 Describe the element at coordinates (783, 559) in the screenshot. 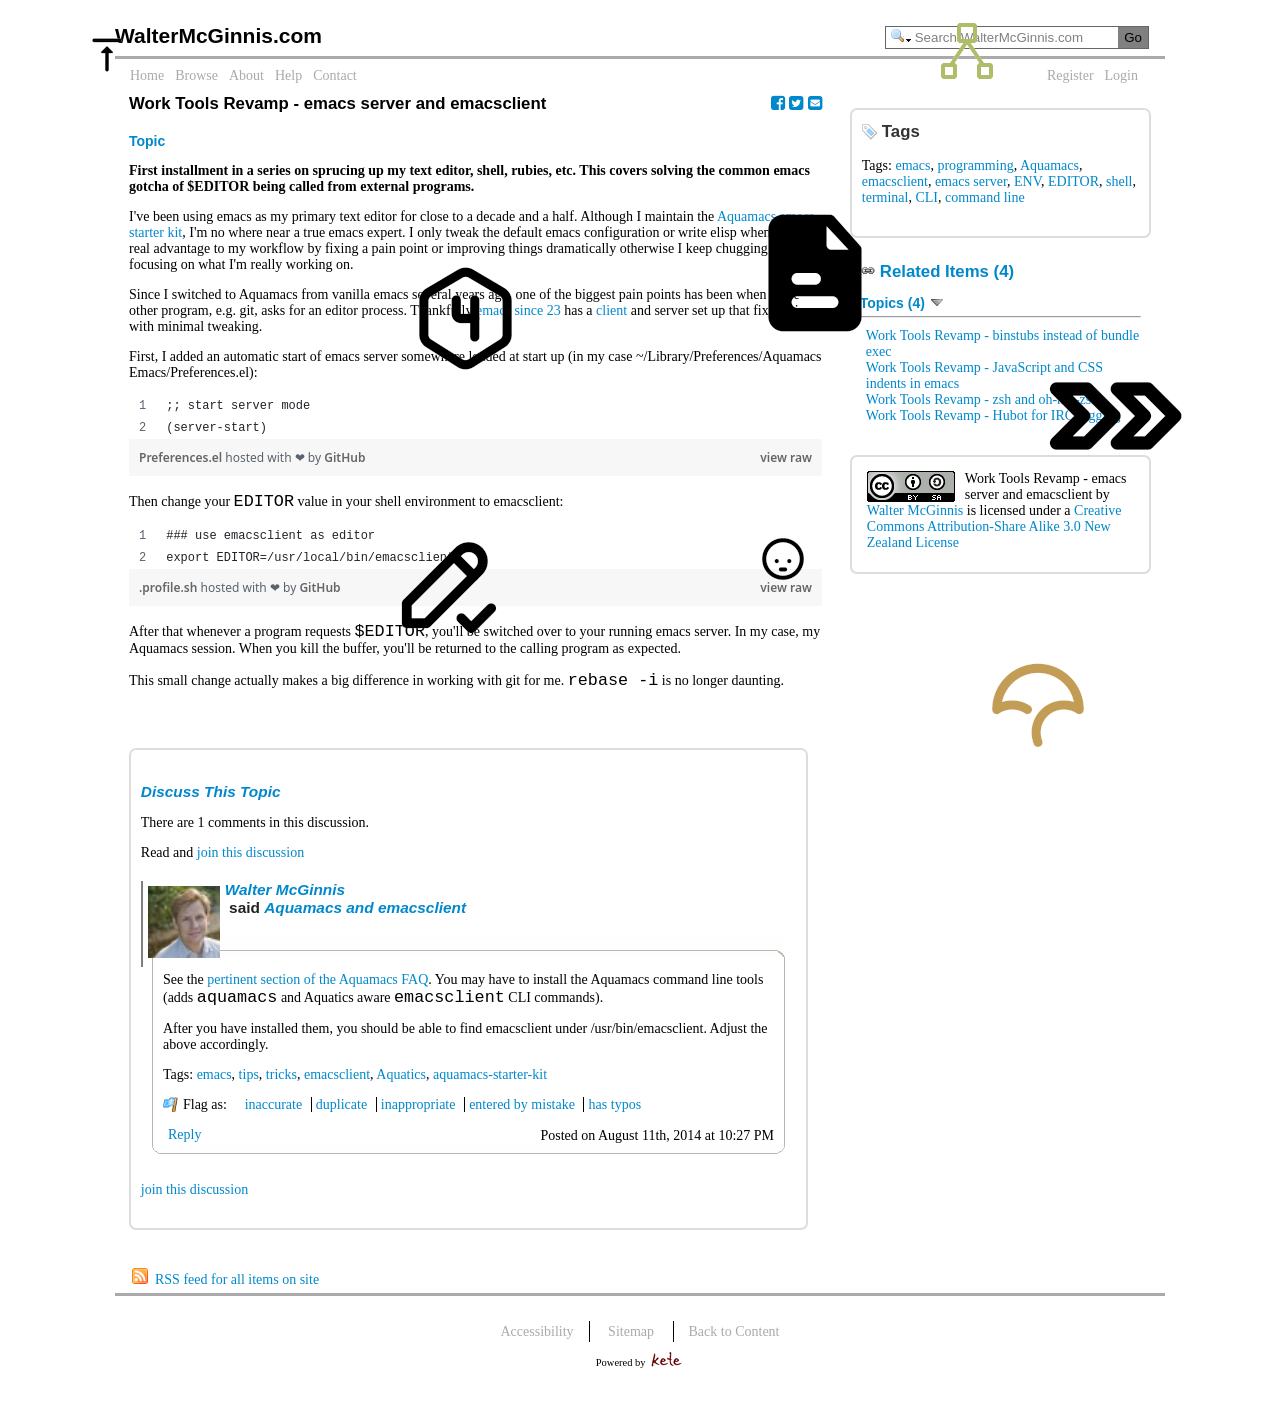

I see `indicates a sad or disappointed mood` at that location.